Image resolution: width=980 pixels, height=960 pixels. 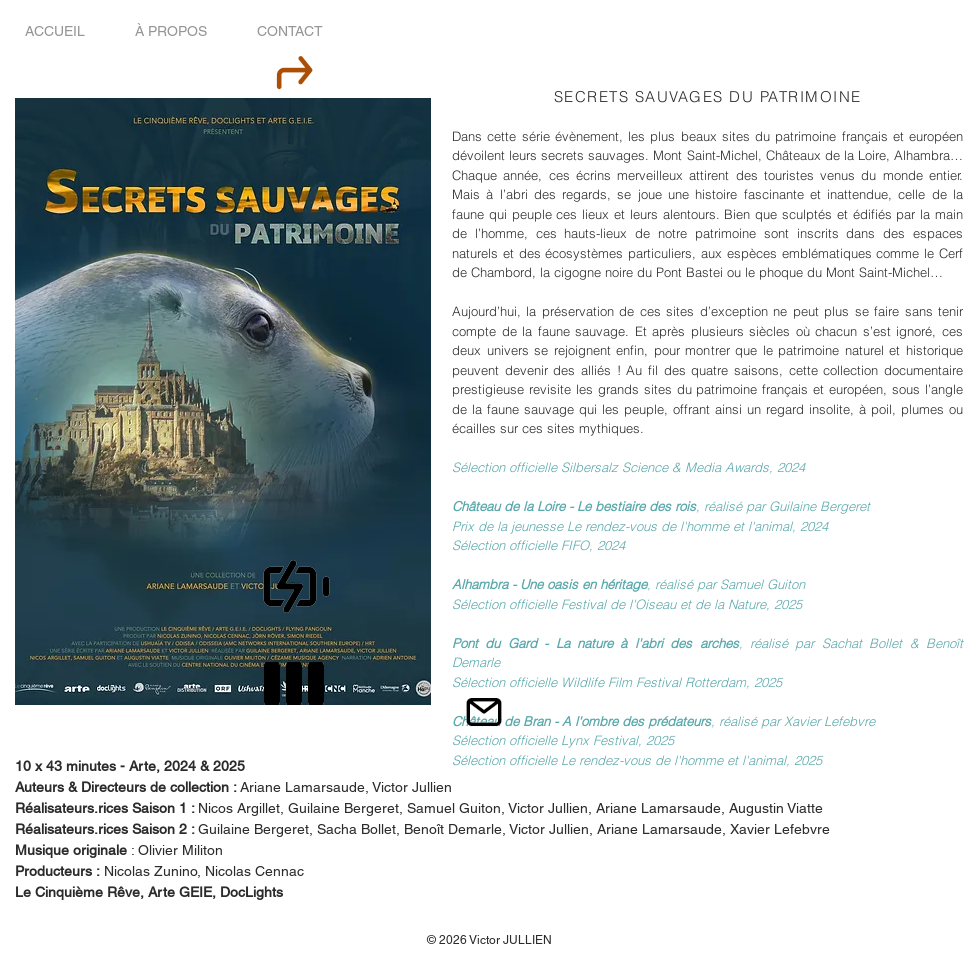 What do you see at coordinates (295, 683) in the screenshot?
I see `switch to week view in calendar` at bounding box center [295, 683].